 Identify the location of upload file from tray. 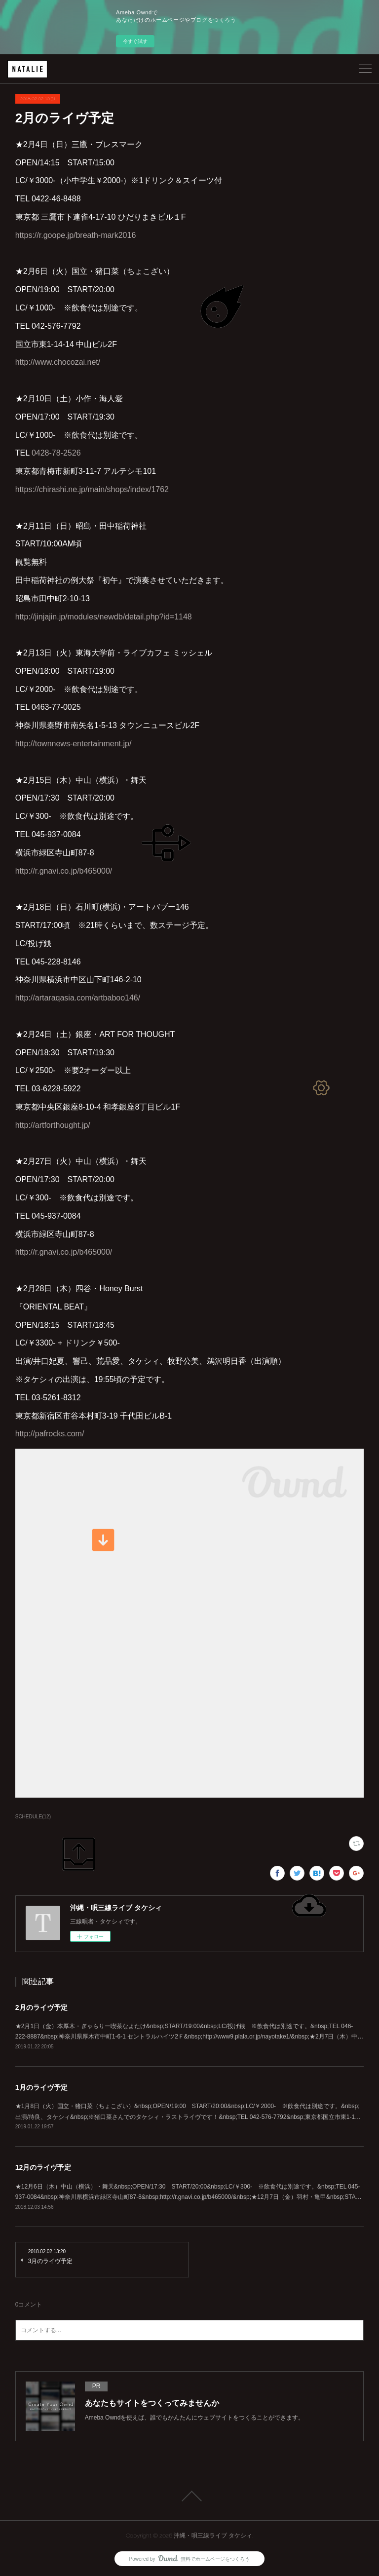
(78, 1854).